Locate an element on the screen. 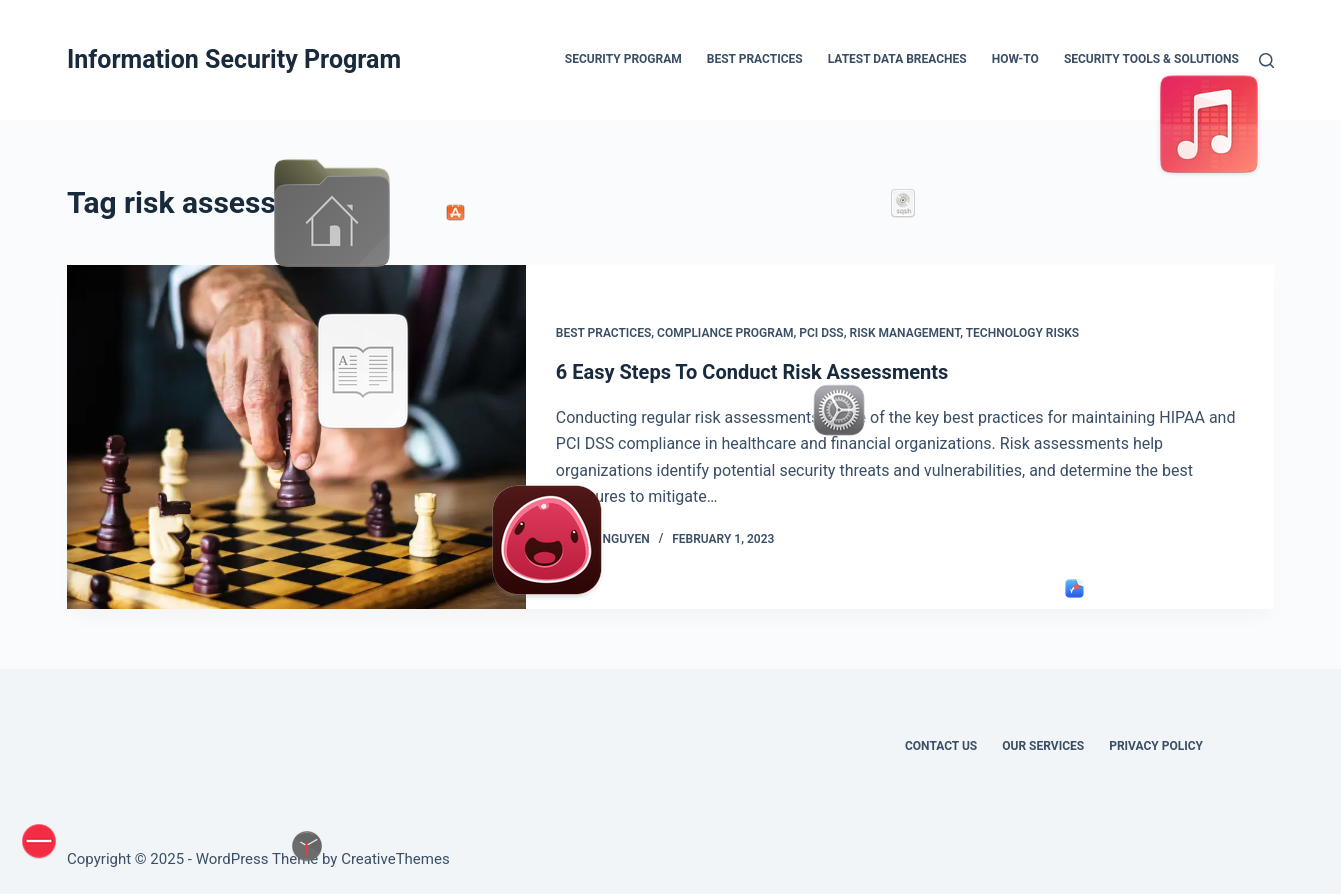 The image size is (1341, 894). a mobipocket ebook file is located at coordinates (363, 371).